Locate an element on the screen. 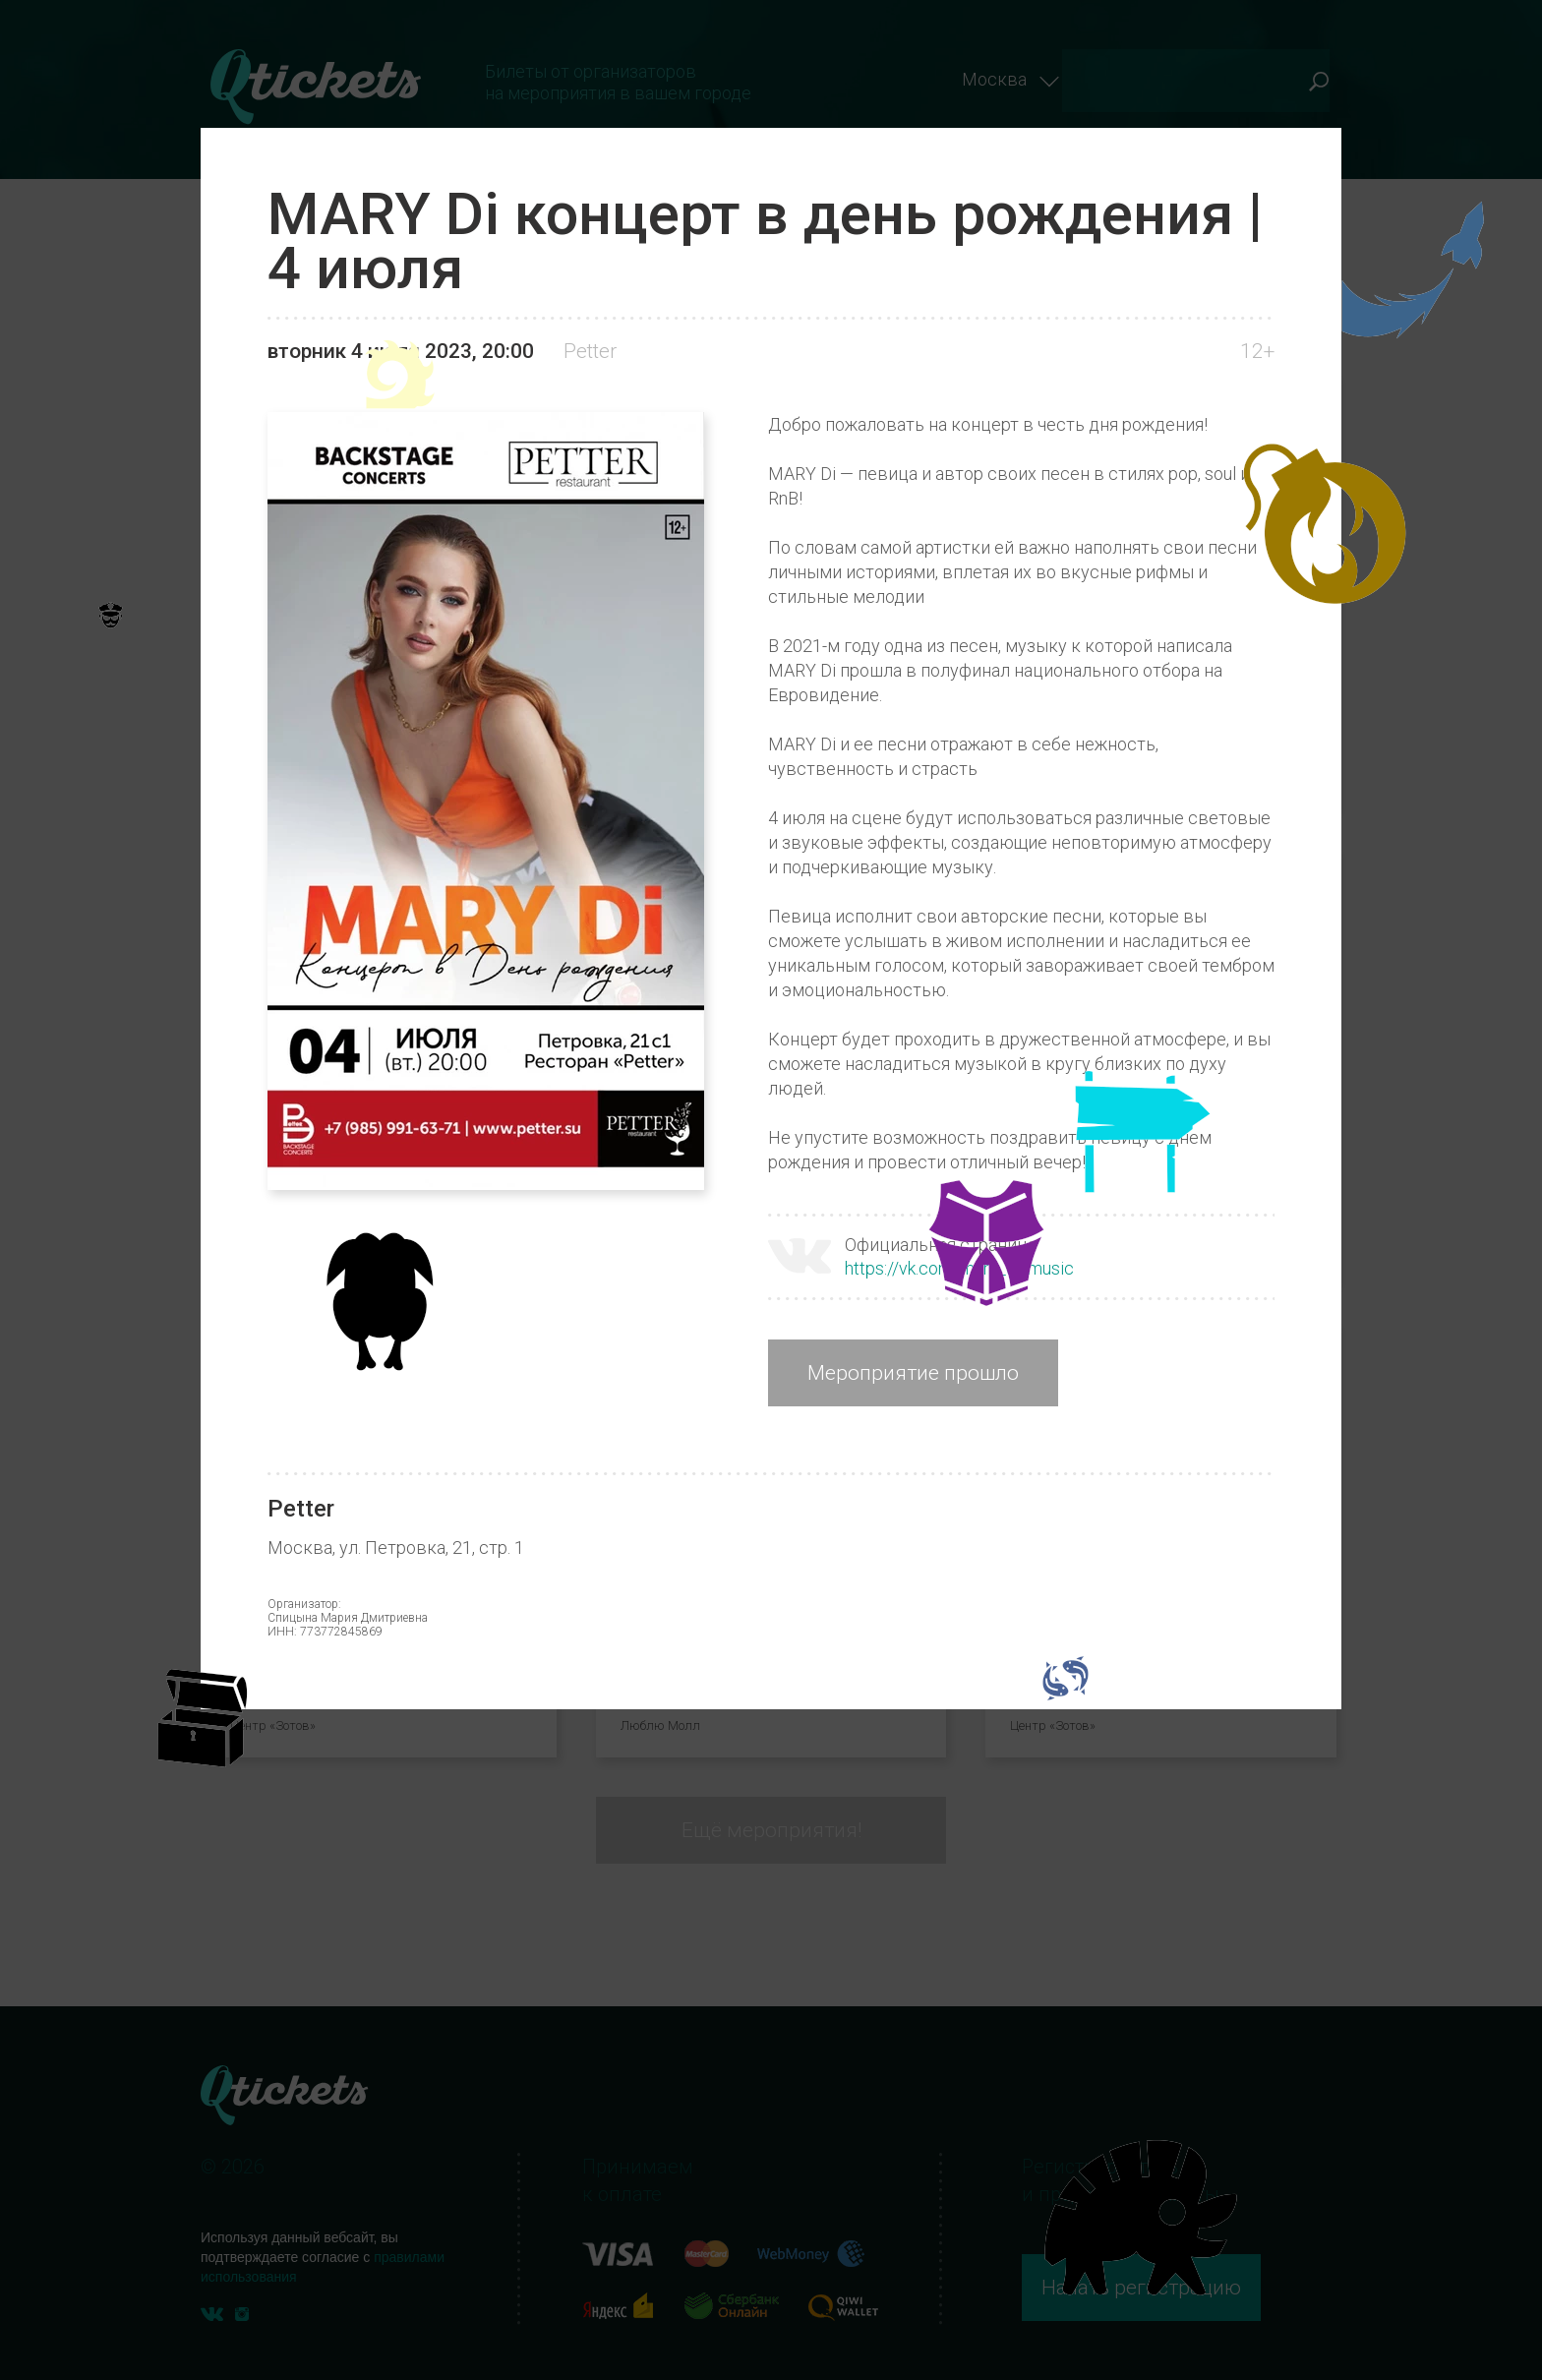 The height and width of the screenshot is (2380, 1542). equip chest armor to your character is located at coordinates (986, 1243).